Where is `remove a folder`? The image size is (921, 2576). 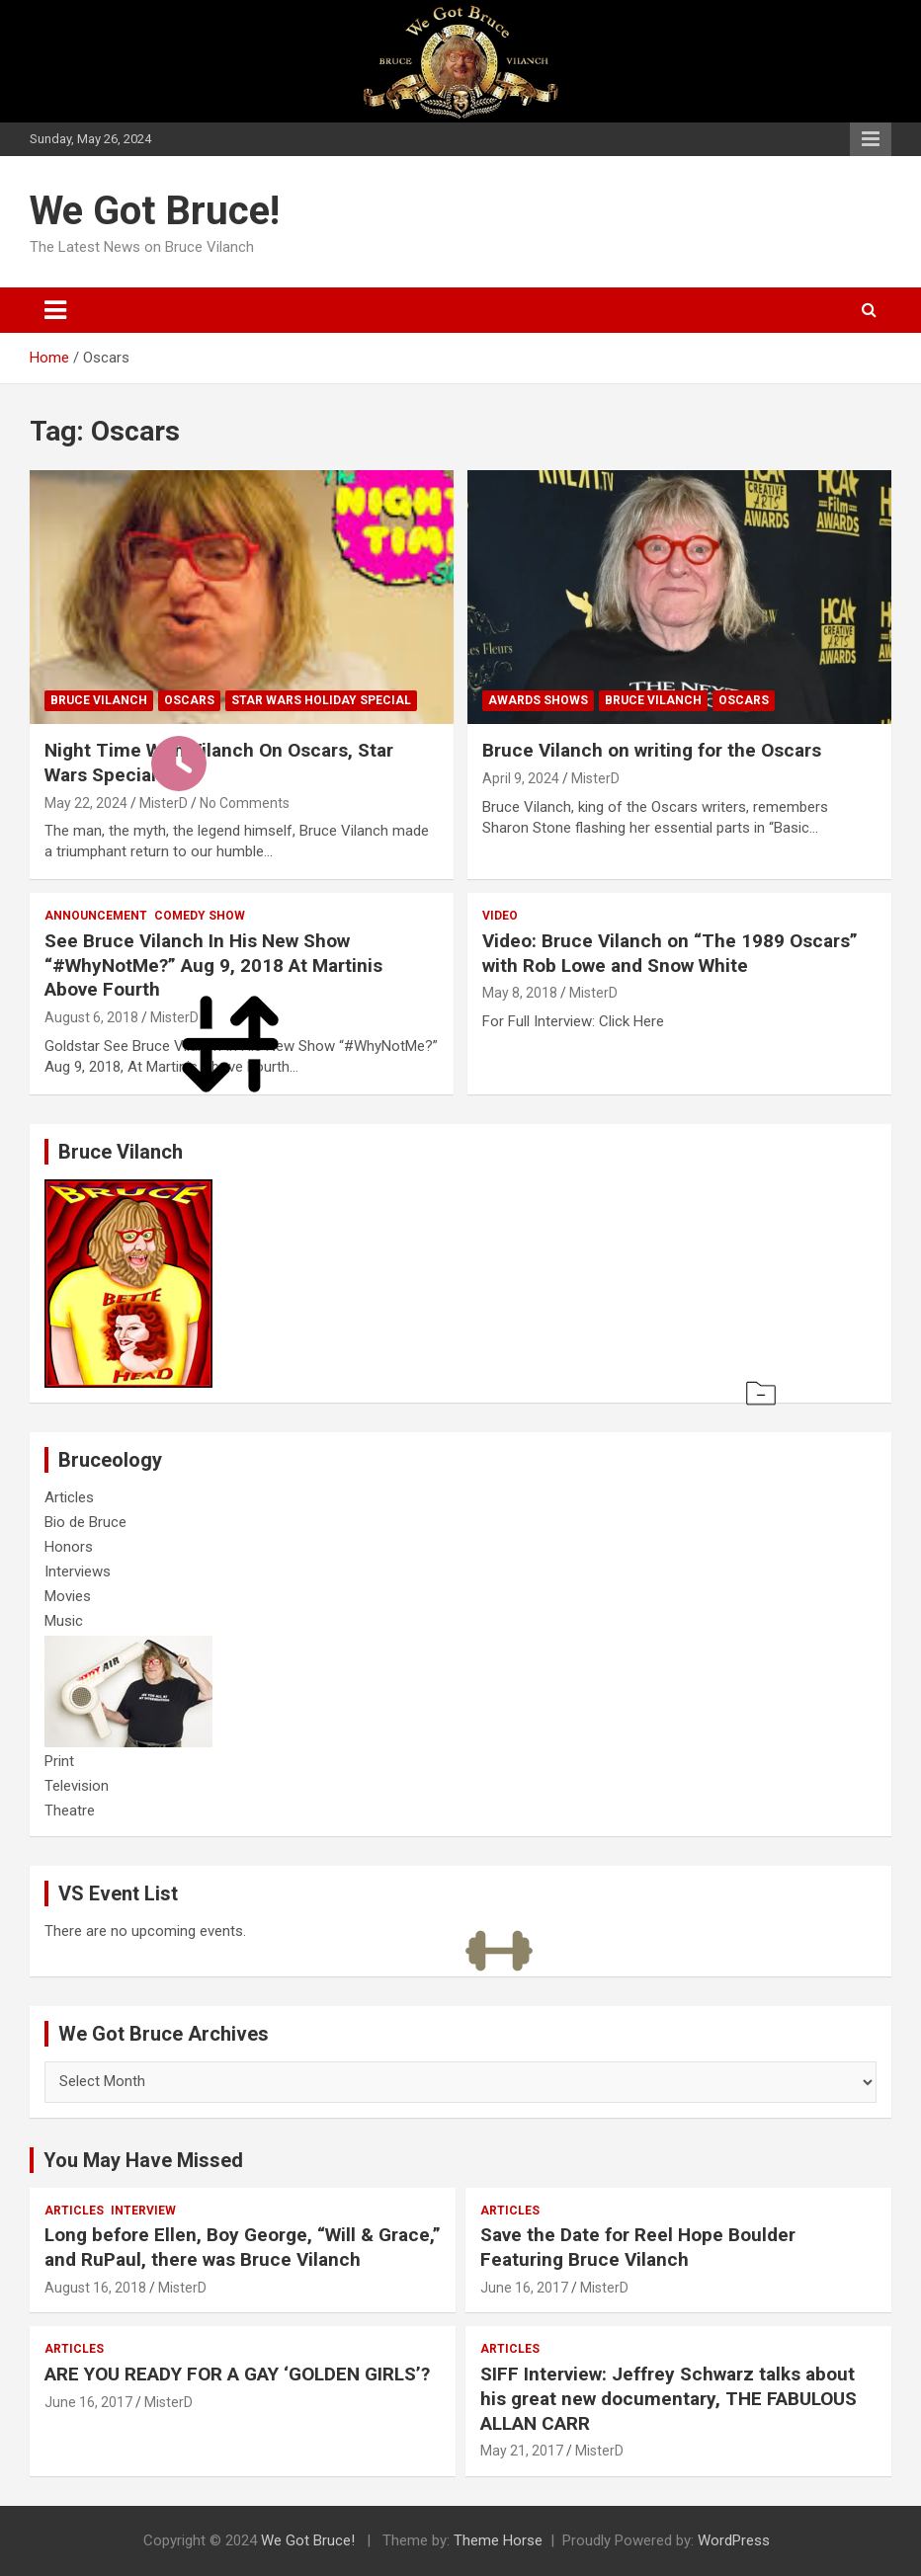
remove a folder is located at coordinates (761, 1393).